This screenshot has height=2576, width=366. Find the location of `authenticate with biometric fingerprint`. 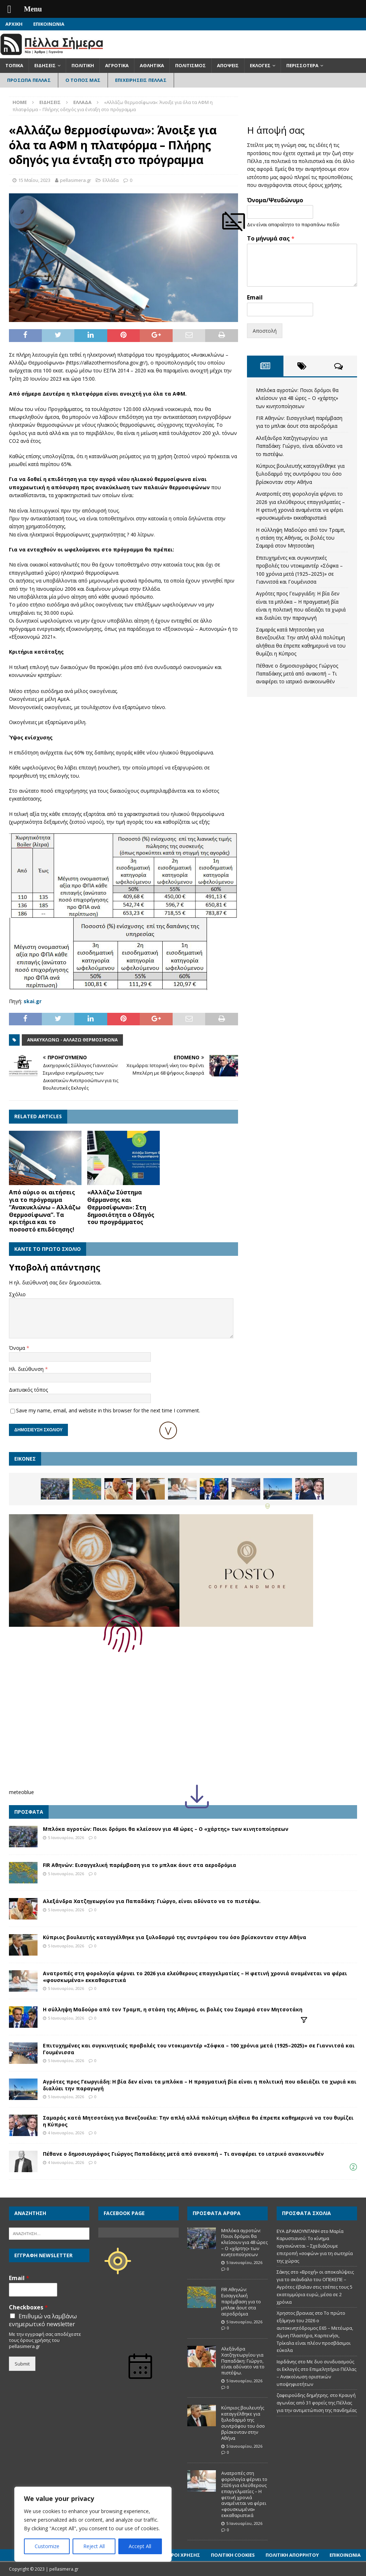

authenticate with biometric fingerprint is located at coordinates (123, 1634).